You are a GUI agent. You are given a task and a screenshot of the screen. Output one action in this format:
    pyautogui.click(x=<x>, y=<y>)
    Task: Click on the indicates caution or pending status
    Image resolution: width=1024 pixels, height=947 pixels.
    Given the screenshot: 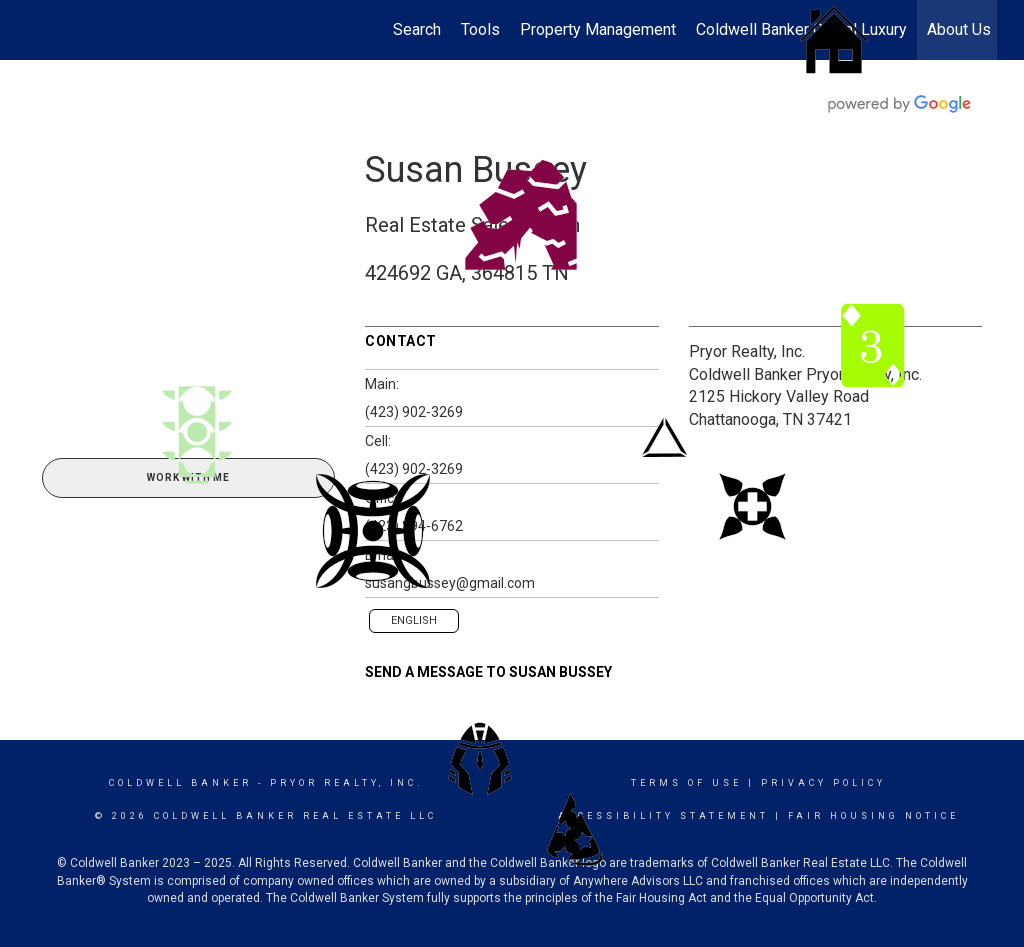 What is the action you would take?
    pyautogui.click(x=197, y=435)
    